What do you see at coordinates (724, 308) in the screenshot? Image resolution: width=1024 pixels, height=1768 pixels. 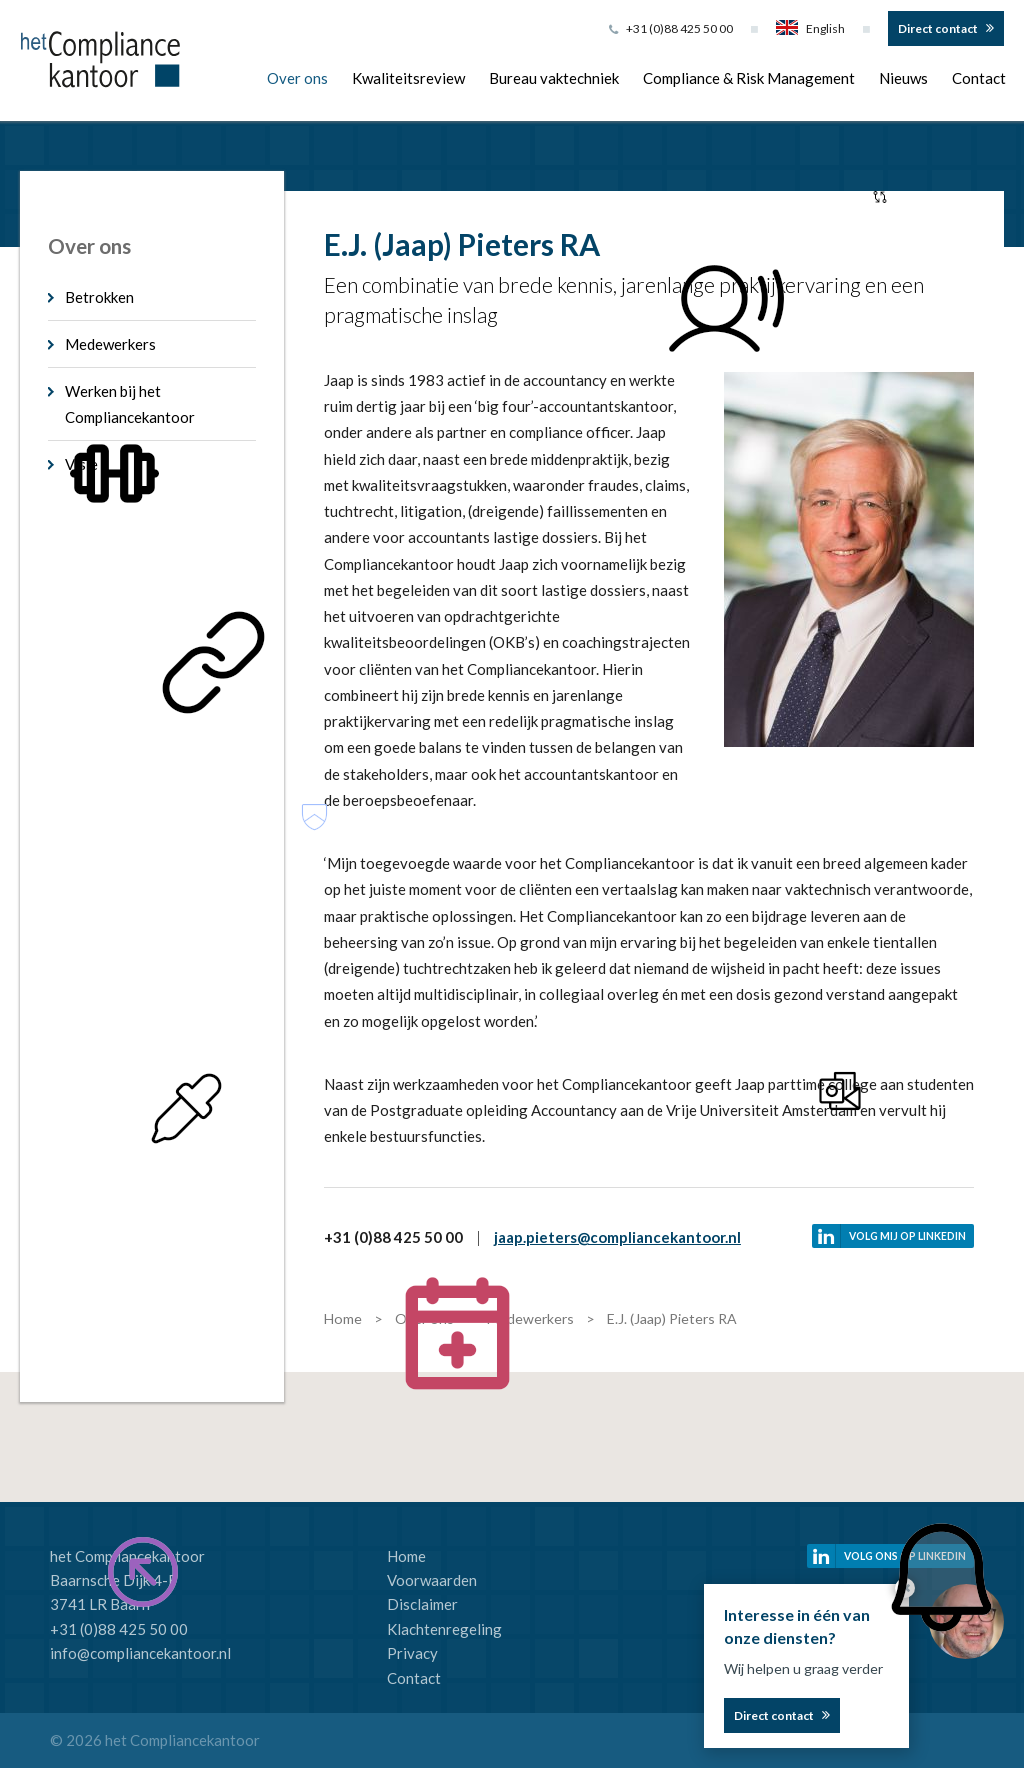 I see `user audio or voice settings` at bounding box center [724, 308].